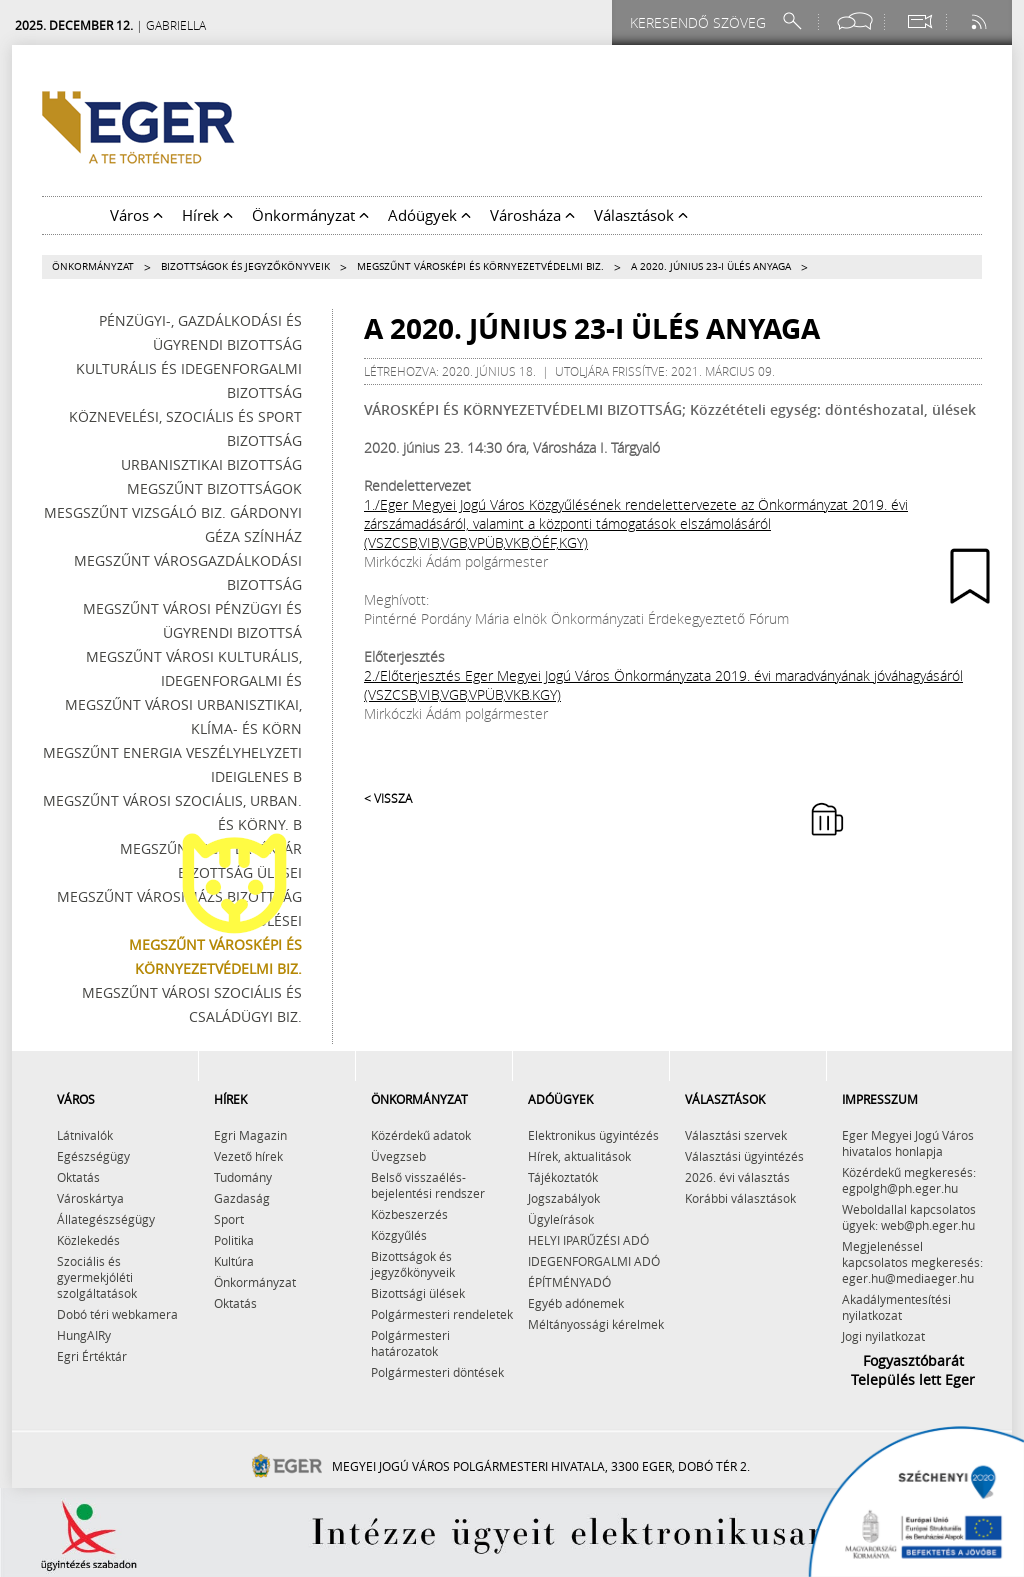 This screenshot has height=1577, width=1024. I want to click on view pet-related content or settings, so click(234, 881).